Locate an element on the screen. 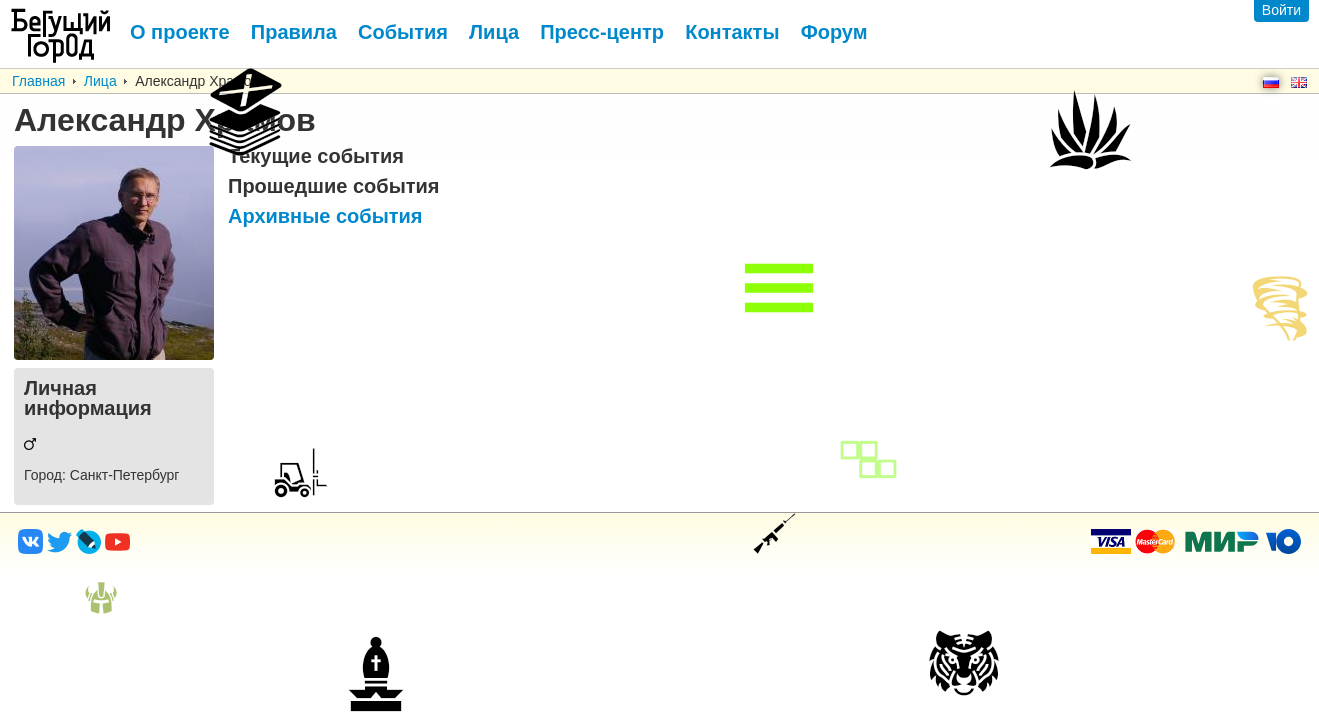  delete or remove a card from your deck is located at coordinates (245, 107).